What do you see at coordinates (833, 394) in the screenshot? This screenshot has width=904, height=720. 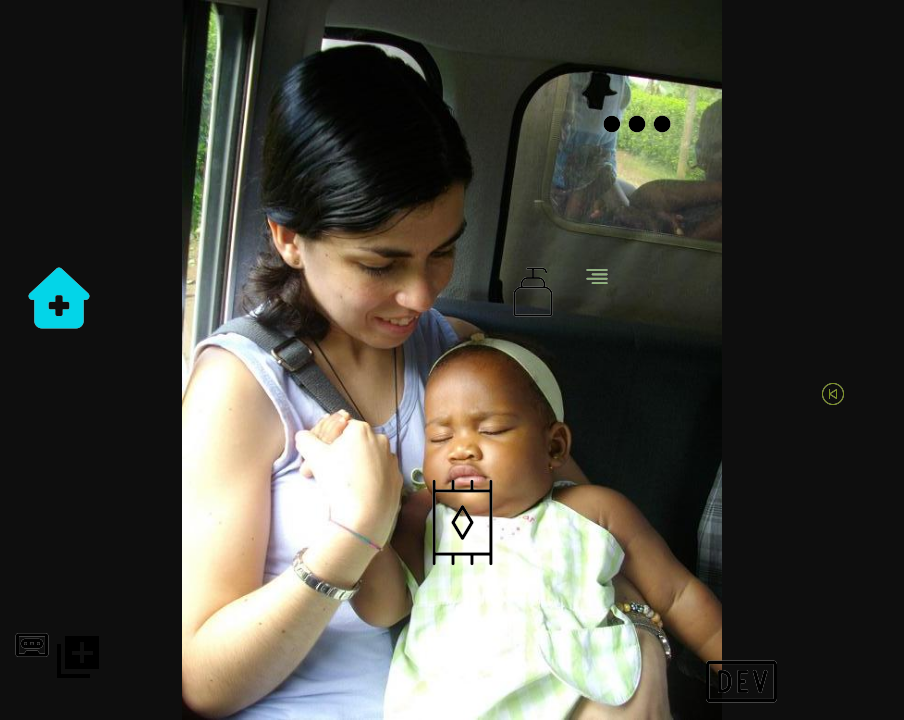 I see `skip to previous track` at bounding box center [833, 394].